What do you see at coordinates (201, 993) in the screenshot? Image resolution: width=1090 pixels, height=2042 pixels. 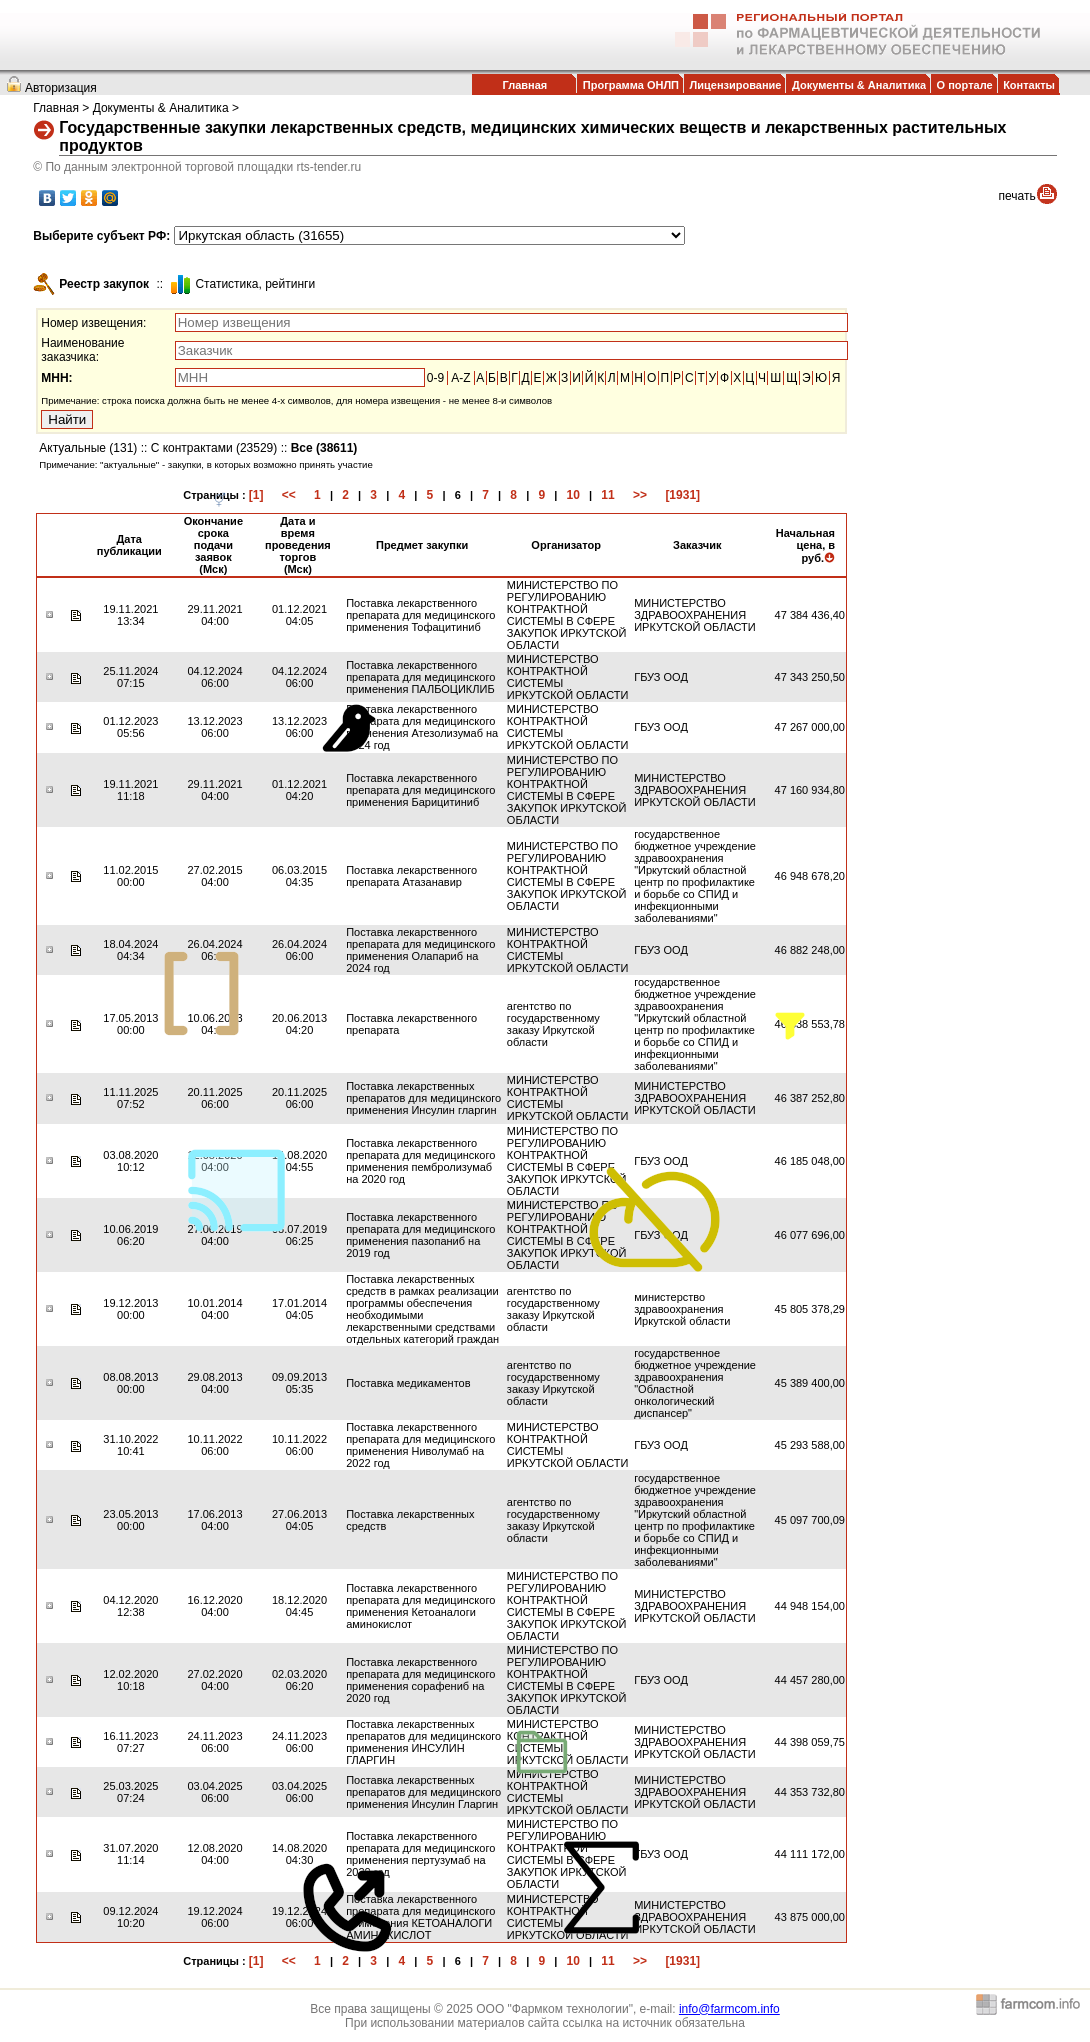 I see `insert code or text brackets` at bounding box center [201, 993].